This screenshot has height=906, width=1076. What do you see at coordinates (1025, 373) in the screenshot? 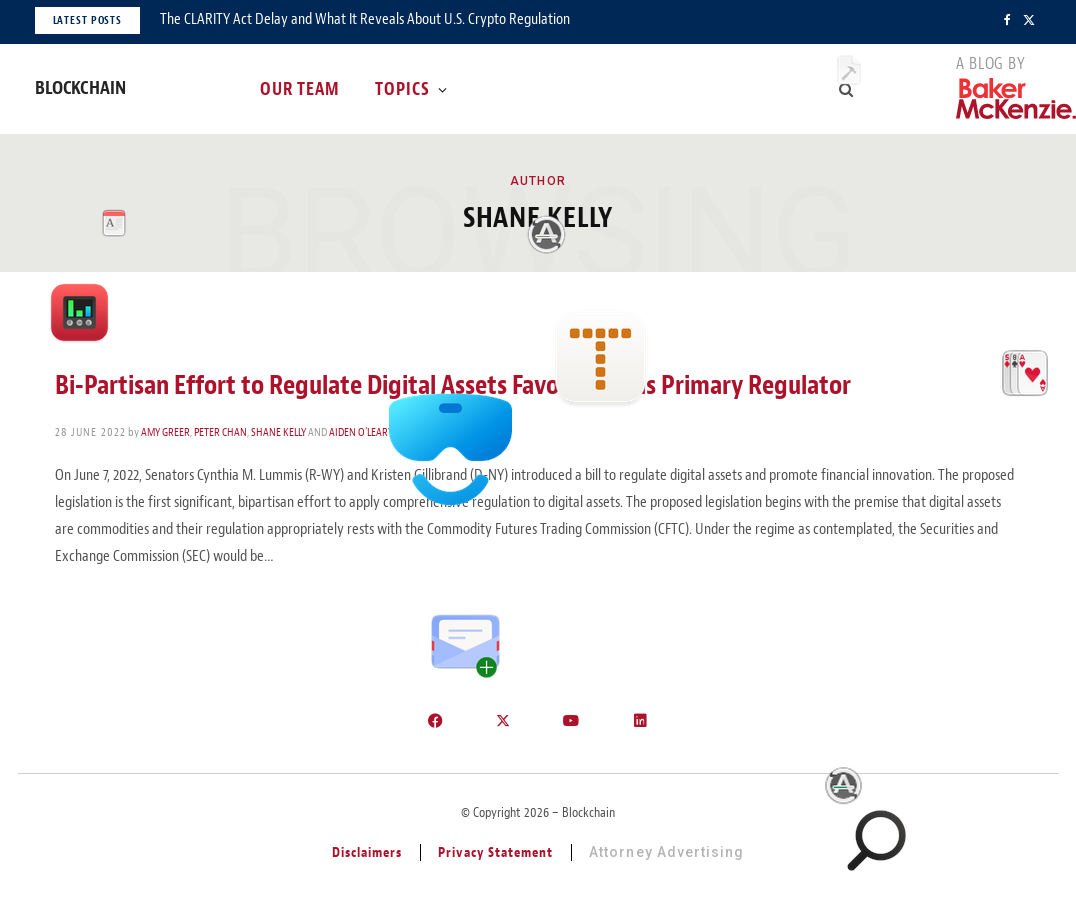
I see `launch solitaire card game` at bounding box center [1025, 373].